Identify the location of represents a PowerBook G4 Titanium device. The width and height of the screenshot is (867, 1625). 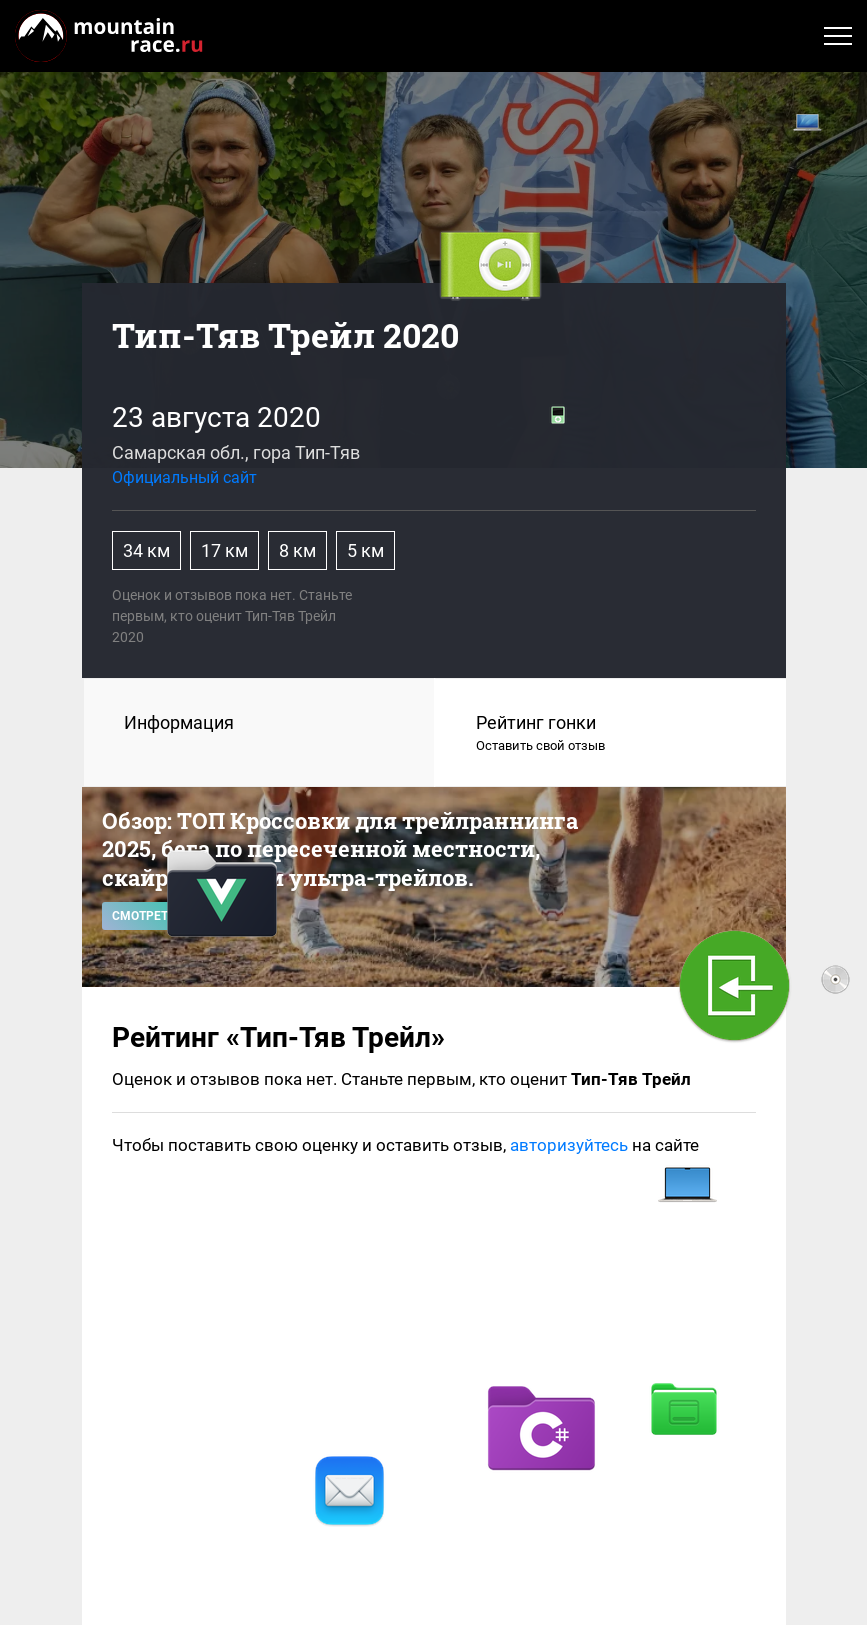
(807, 121).